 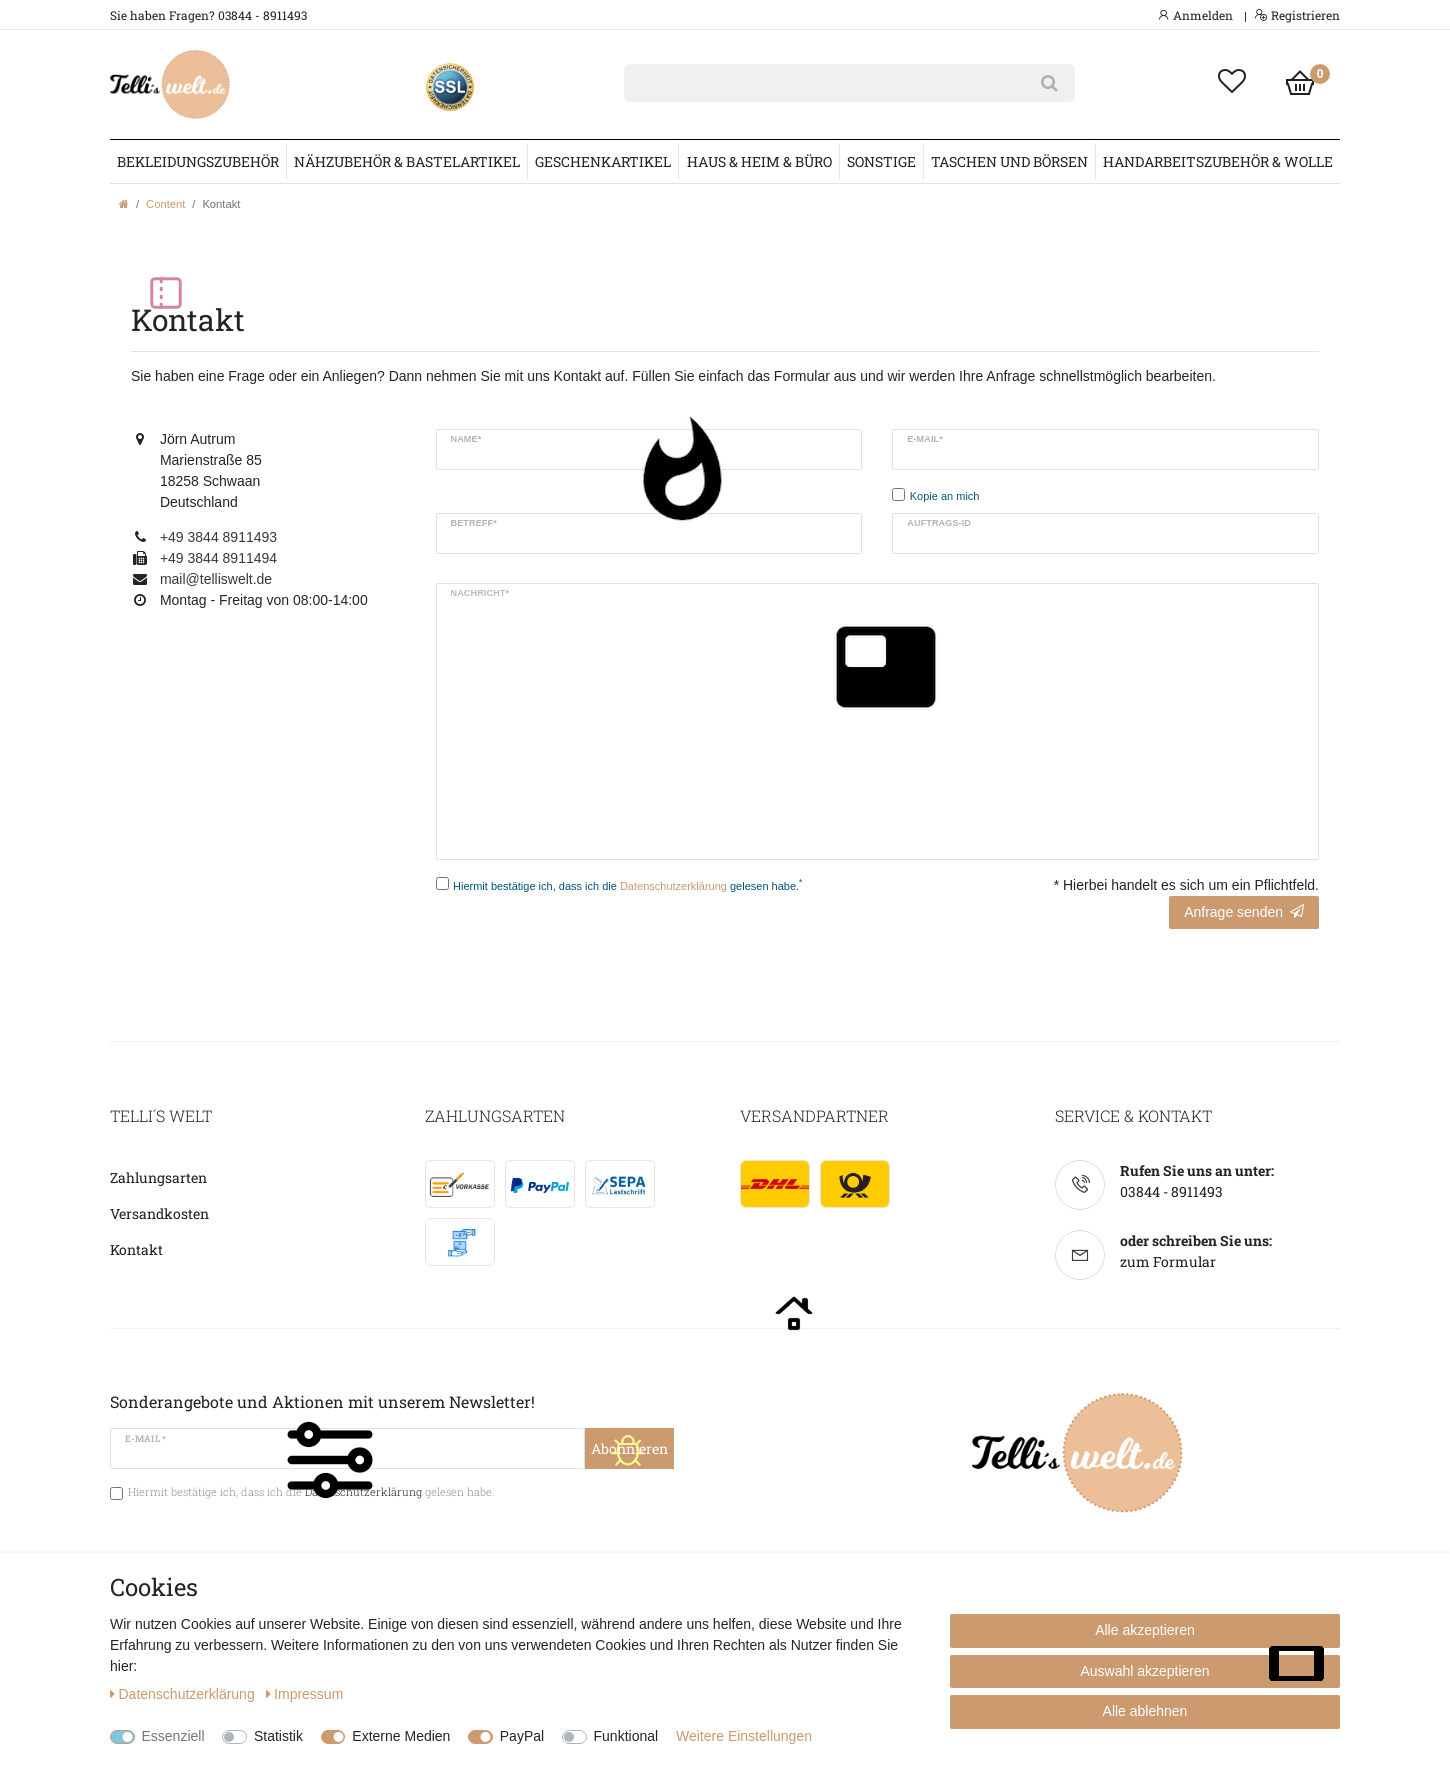 What do you see at coordinates (682, 471) in the screenshot?
I see `view trending or popular content` at bounding box center [682, 471].